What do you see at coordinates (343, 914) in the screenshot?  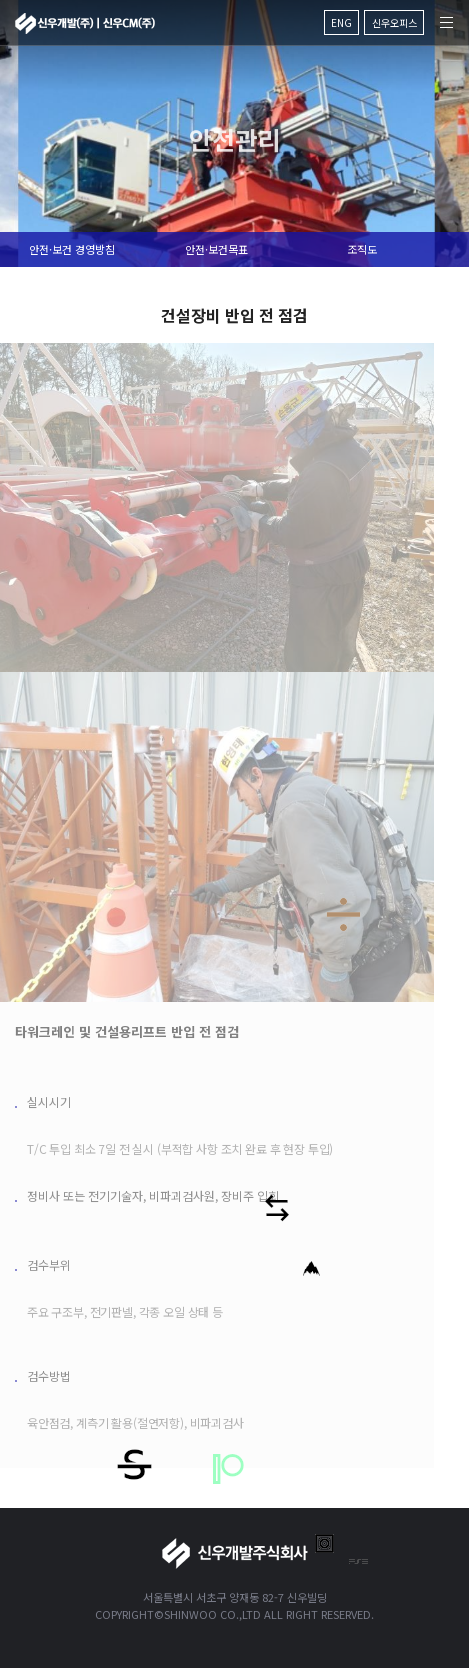 I see `perform division calculation` at bounding box center [343, 914].